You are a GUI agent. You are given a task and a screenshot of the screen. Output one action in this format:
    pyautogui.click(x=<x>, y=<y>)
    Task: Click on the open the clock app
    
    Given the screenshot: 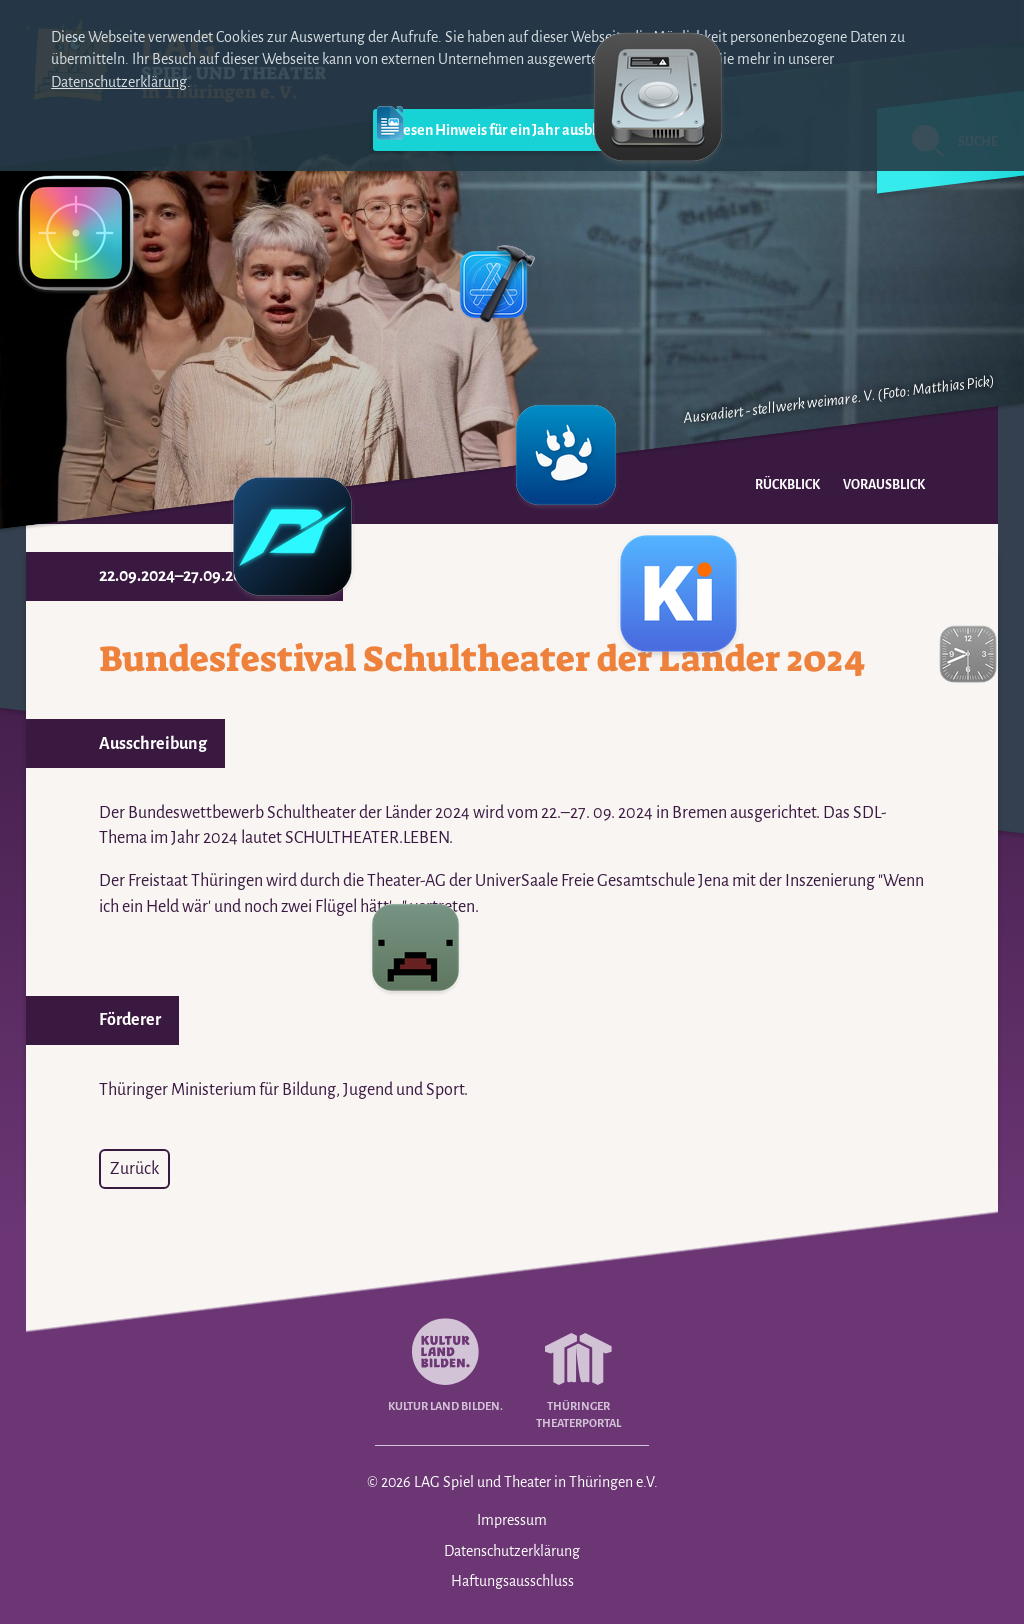 What is the action you would take?
    pyautogui.click(x=968, y=654)
    